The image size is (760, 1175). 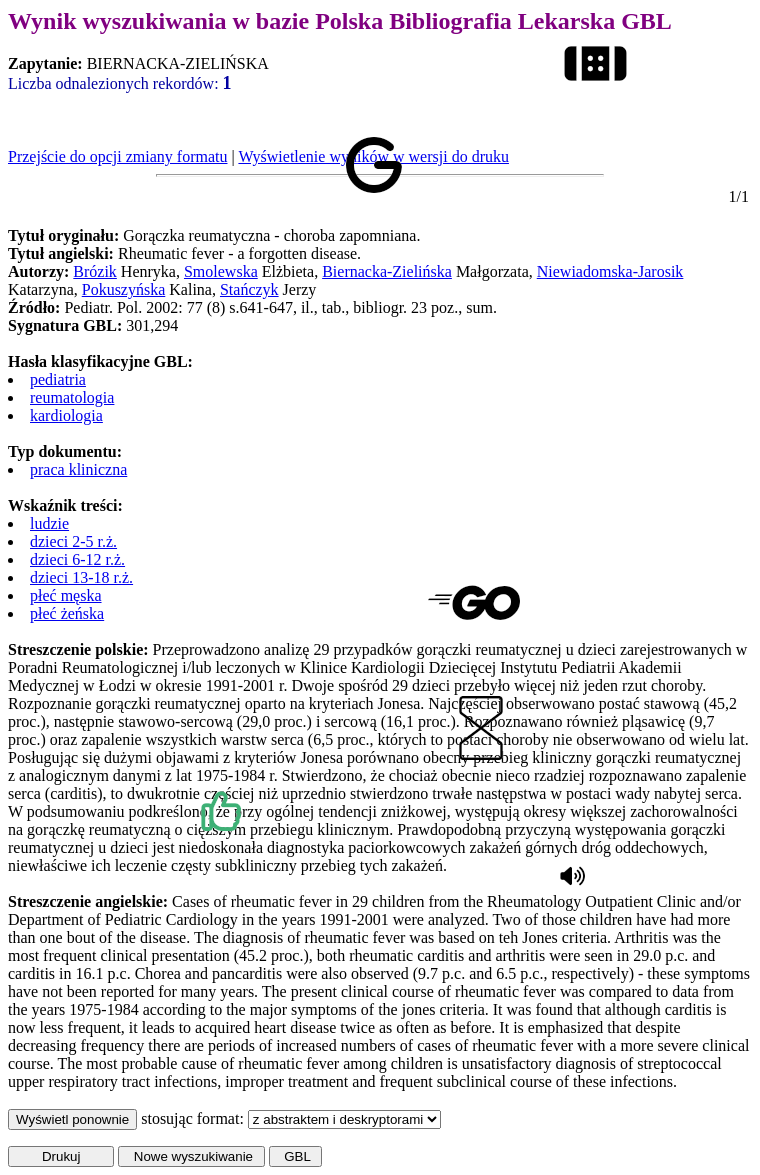 What do you see at coordinates (595, 63) in the screenshot?
I see `access first aid or medical information` at bounding box center [595, 63].